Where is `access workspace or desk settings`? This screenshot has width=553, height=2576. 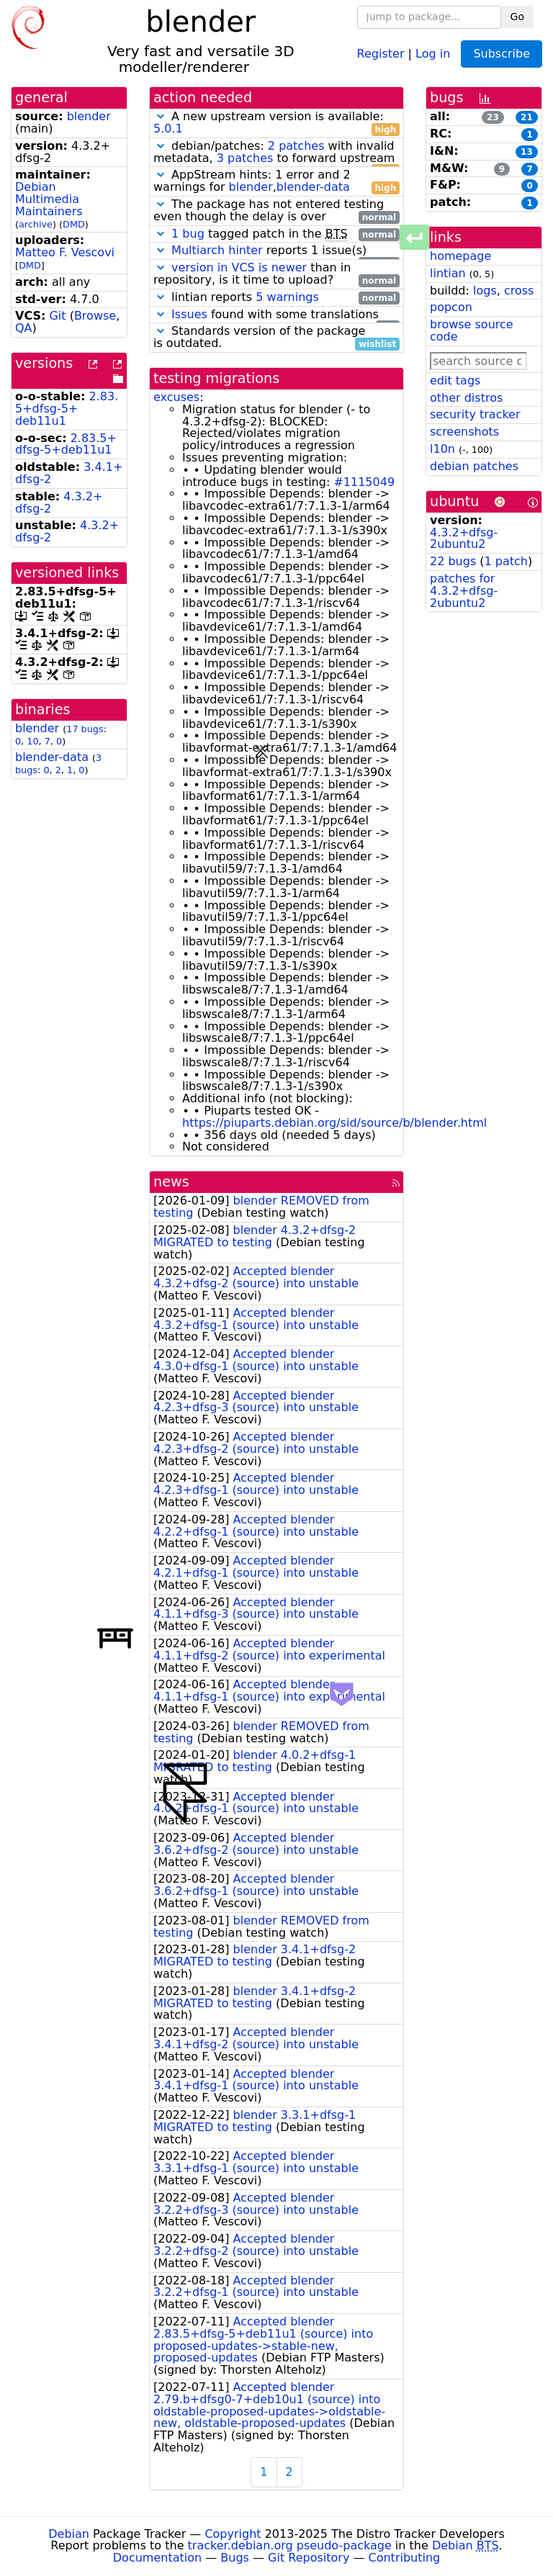
access workspace or desk settings is located at coordinates (115, 1638).